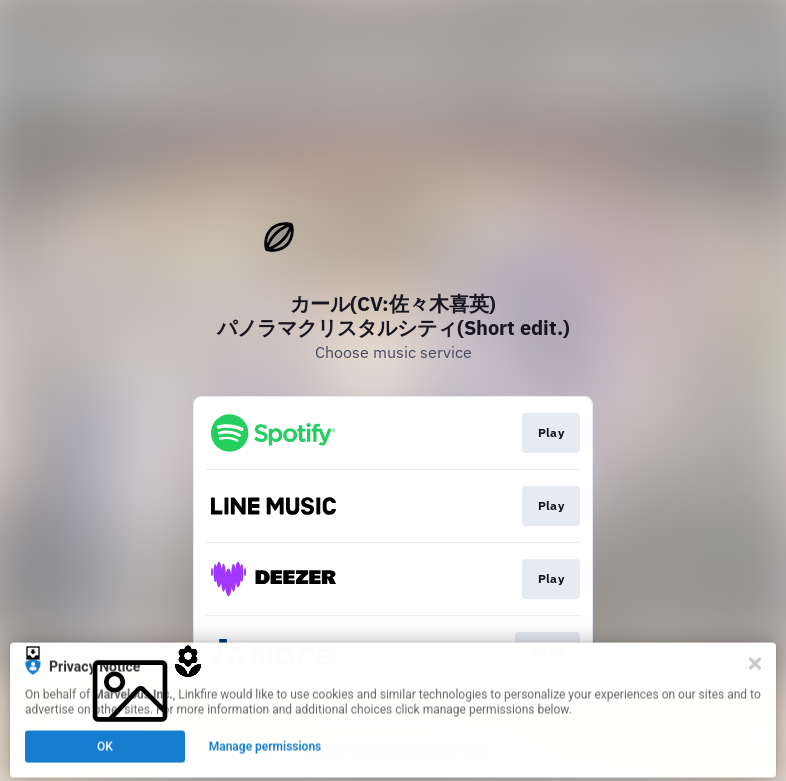 The width and height of the screenshot is (786, 781). I want to click on view media file, so click(130, 691).